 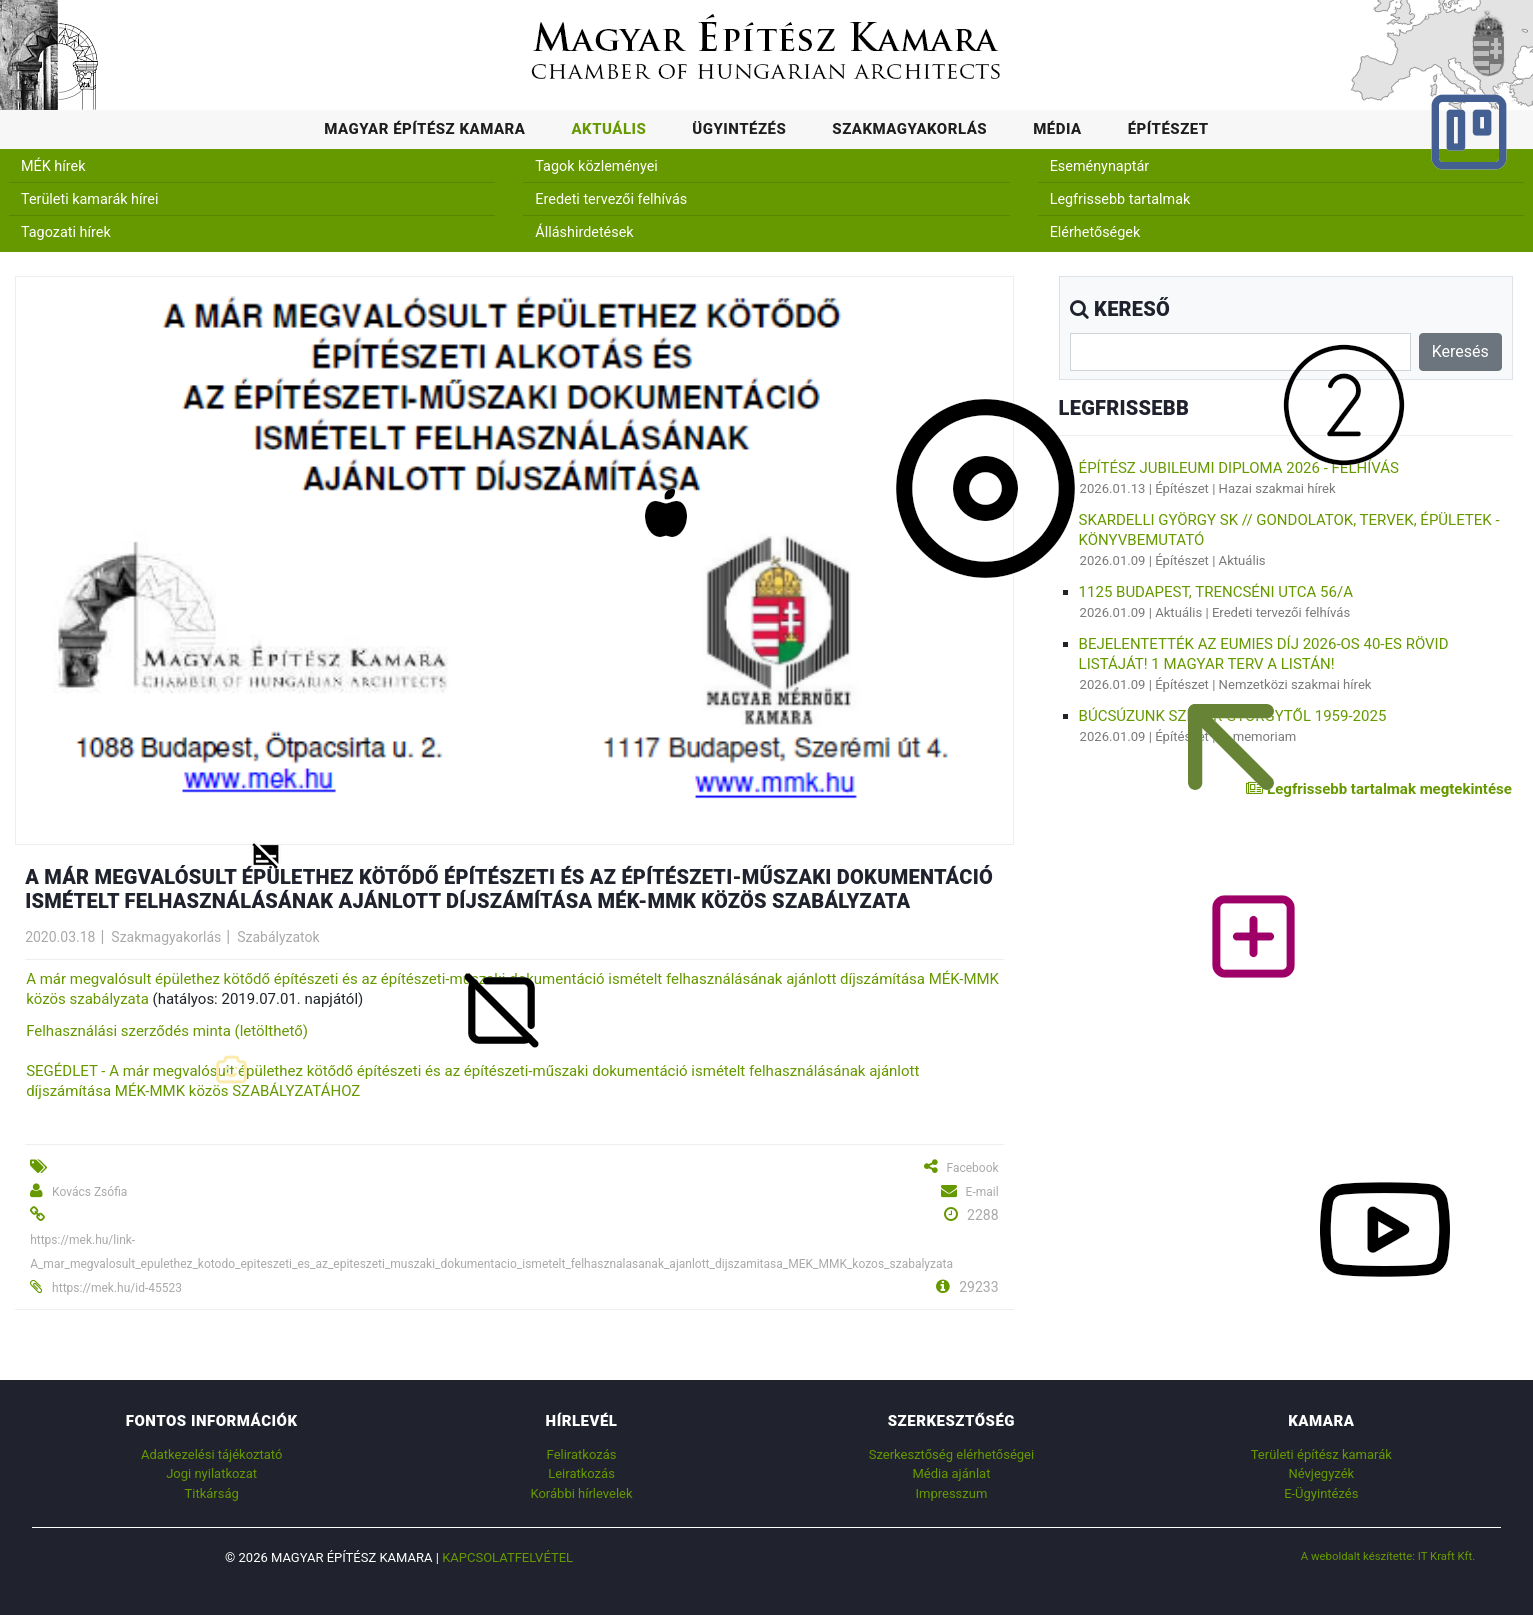 I want to click on open Trello app, so click(x=1469, y=132).